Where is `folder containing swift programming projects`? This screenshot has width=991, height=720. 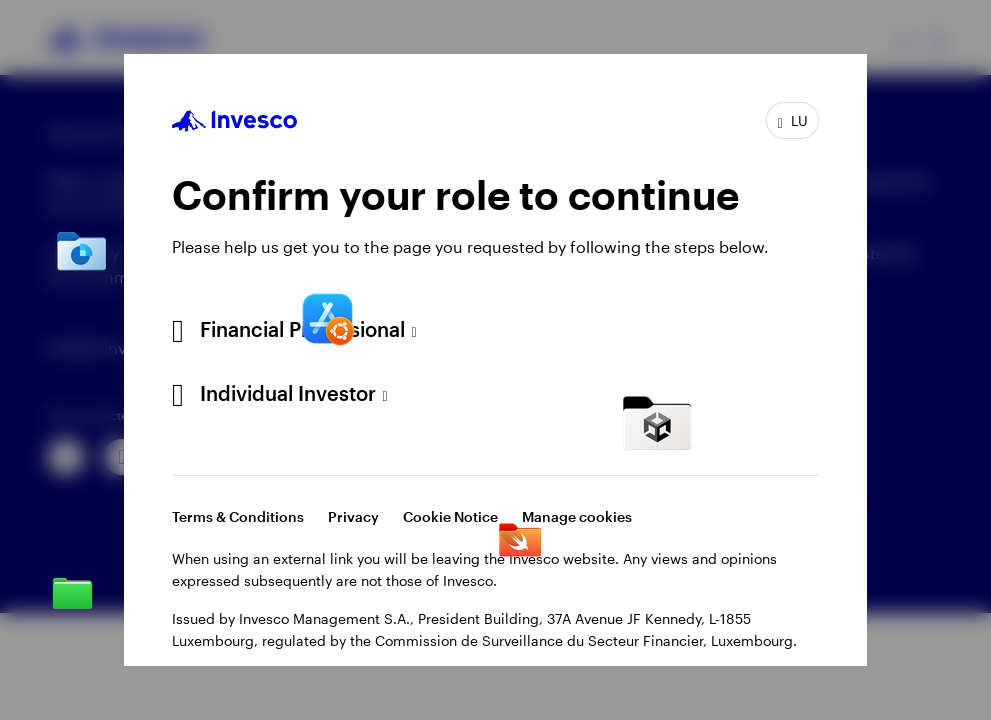
folder containing swift programming projects is located at coordinates (520, 541).